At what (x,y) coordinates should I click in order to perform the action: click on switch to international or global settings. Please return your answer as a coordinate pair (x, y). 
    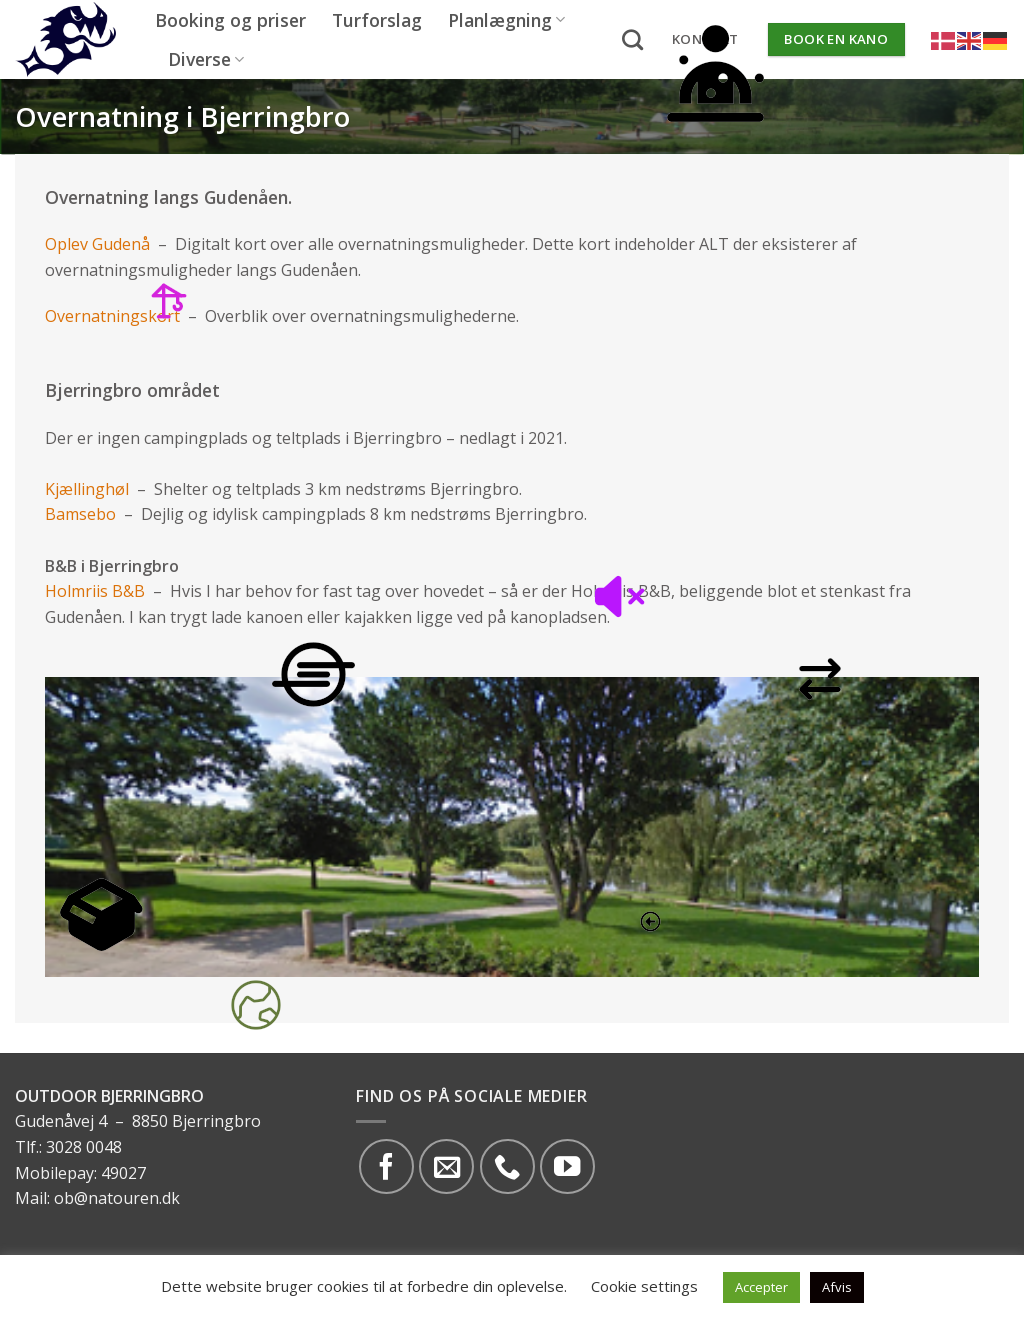
    Looking at the image, I should click on (256, 1005).